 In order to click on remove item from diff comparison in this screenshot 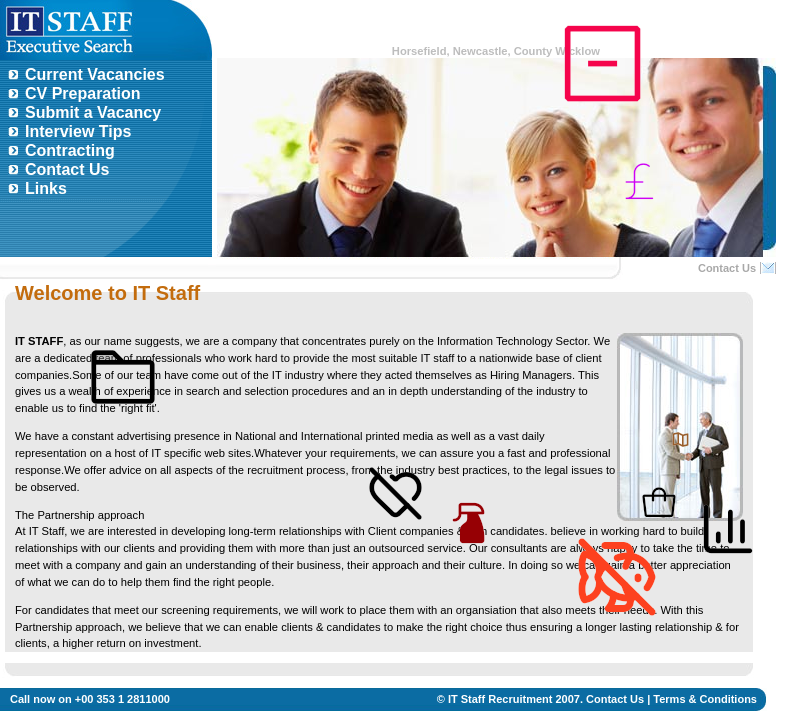, I will do `click(605, 66)`.